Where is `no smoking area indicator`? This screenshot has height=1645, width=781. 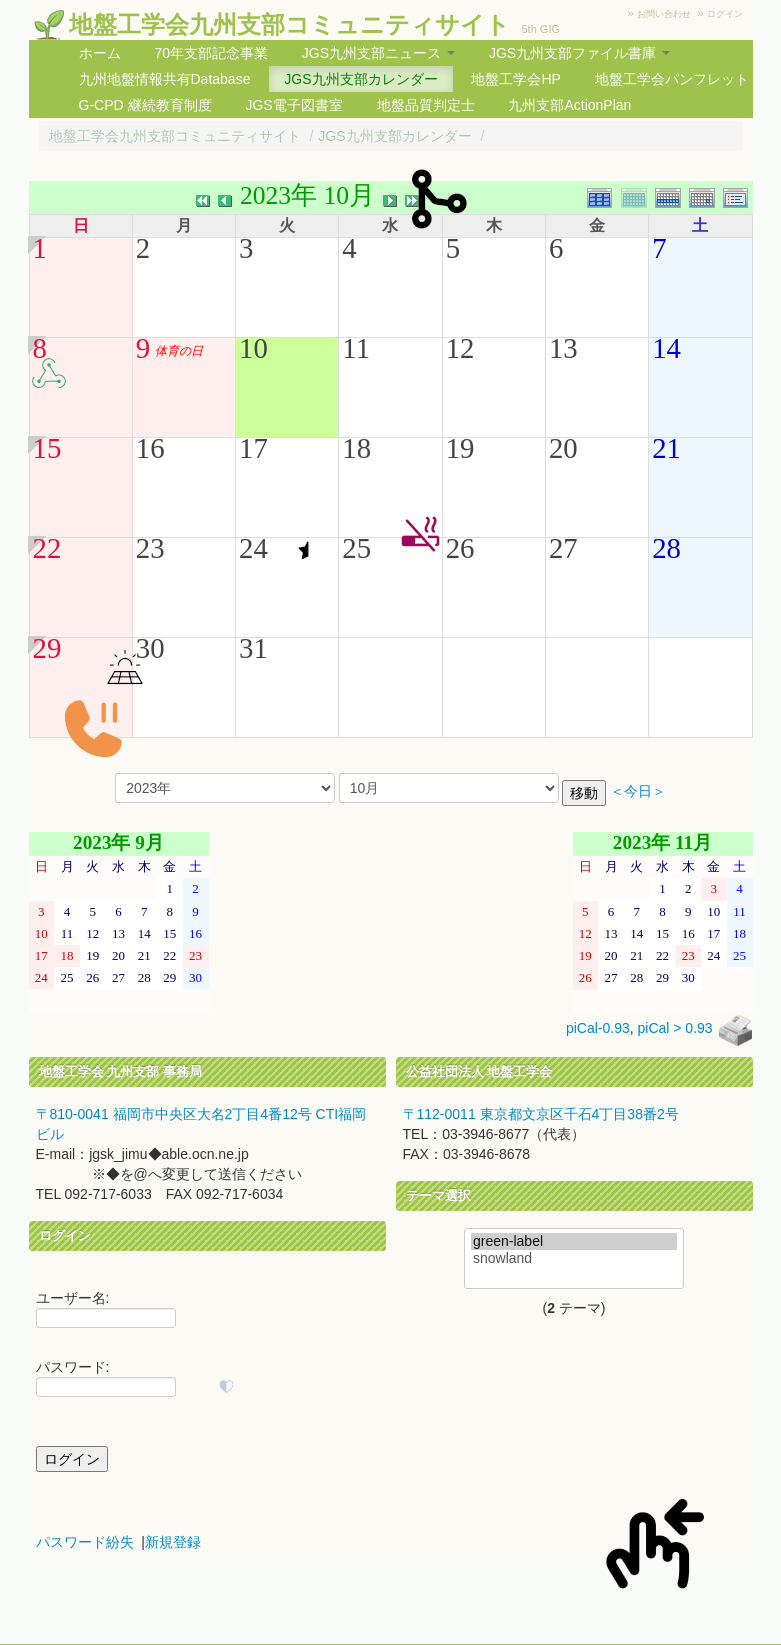 no smoking area indicator is located at coordinates (420, 535).